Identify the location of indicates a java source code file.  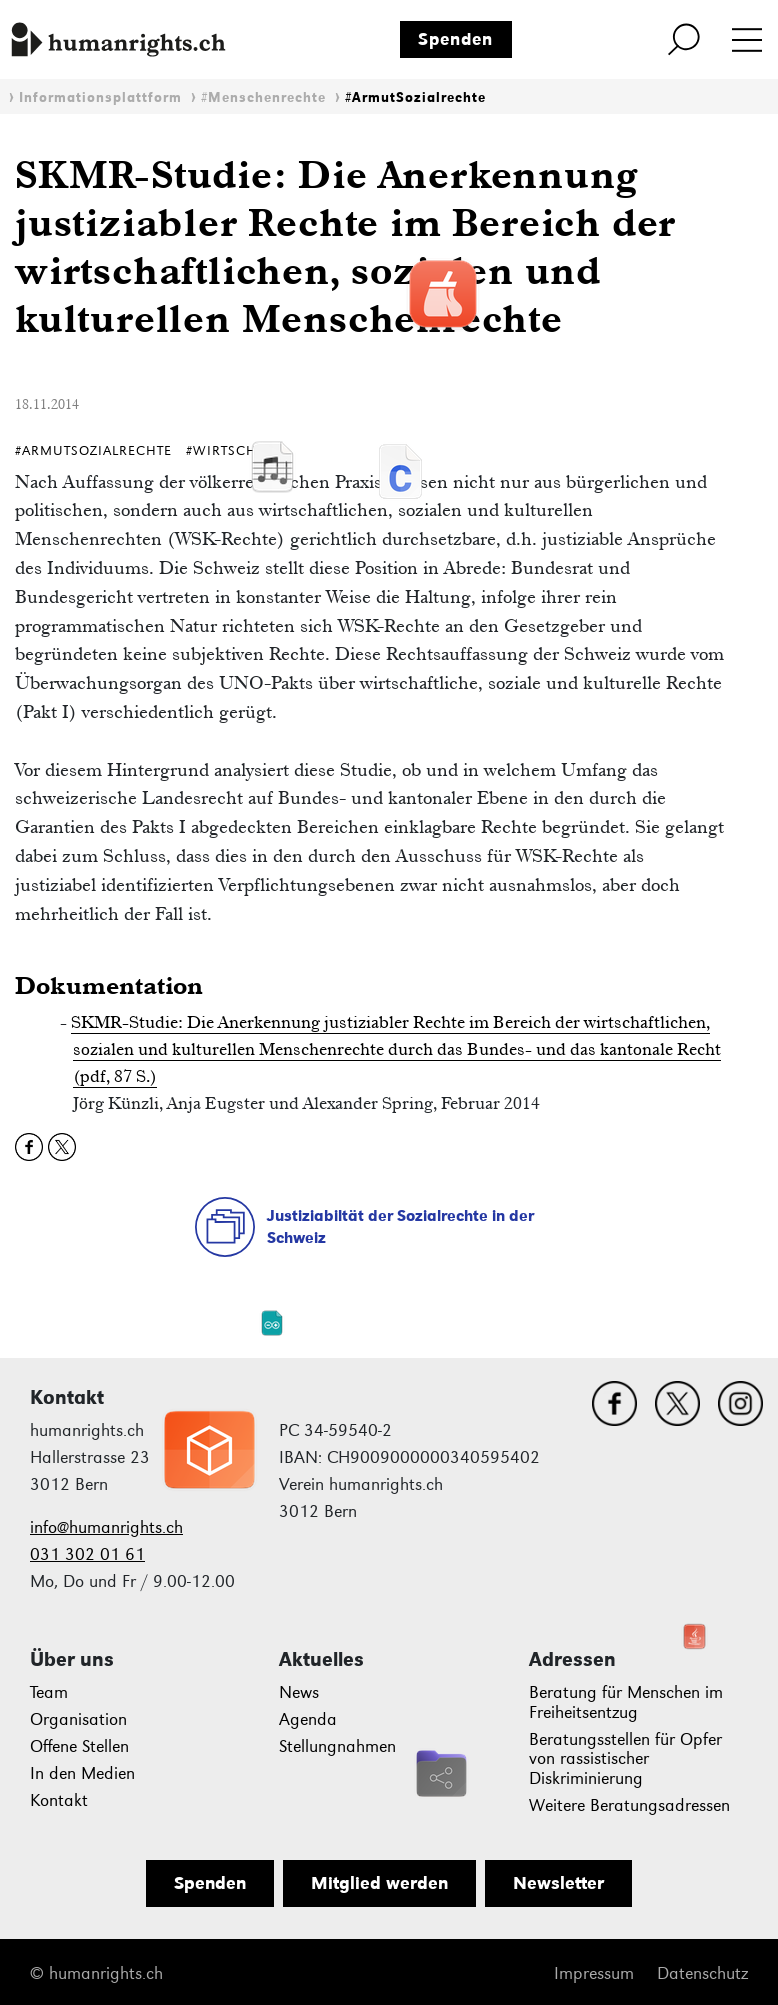
(694, 1636).